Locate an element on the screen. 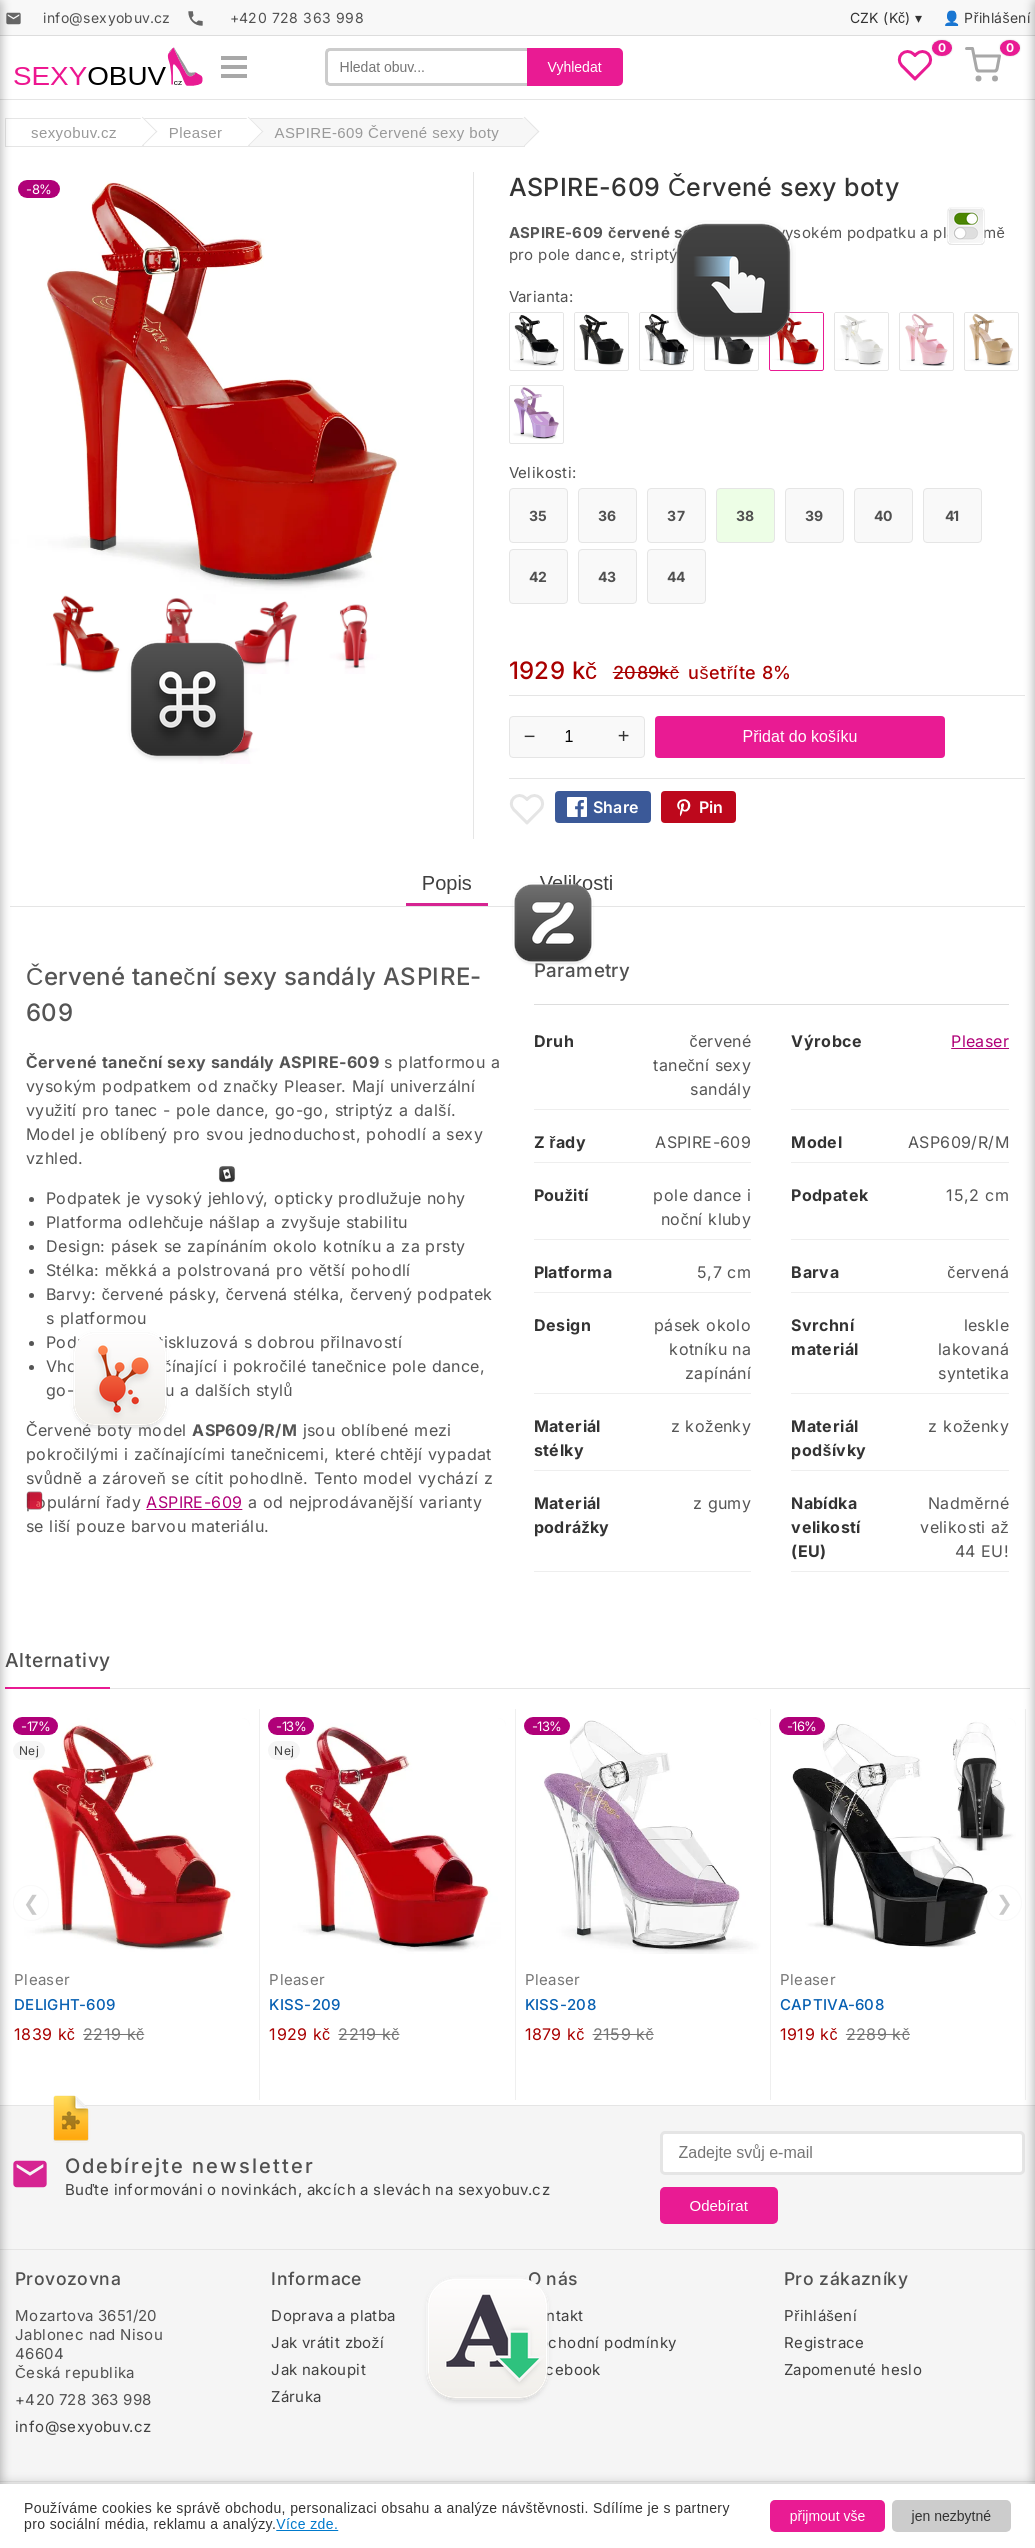  open trackpad or touch gesture settings is located at coordinates (733, 282).